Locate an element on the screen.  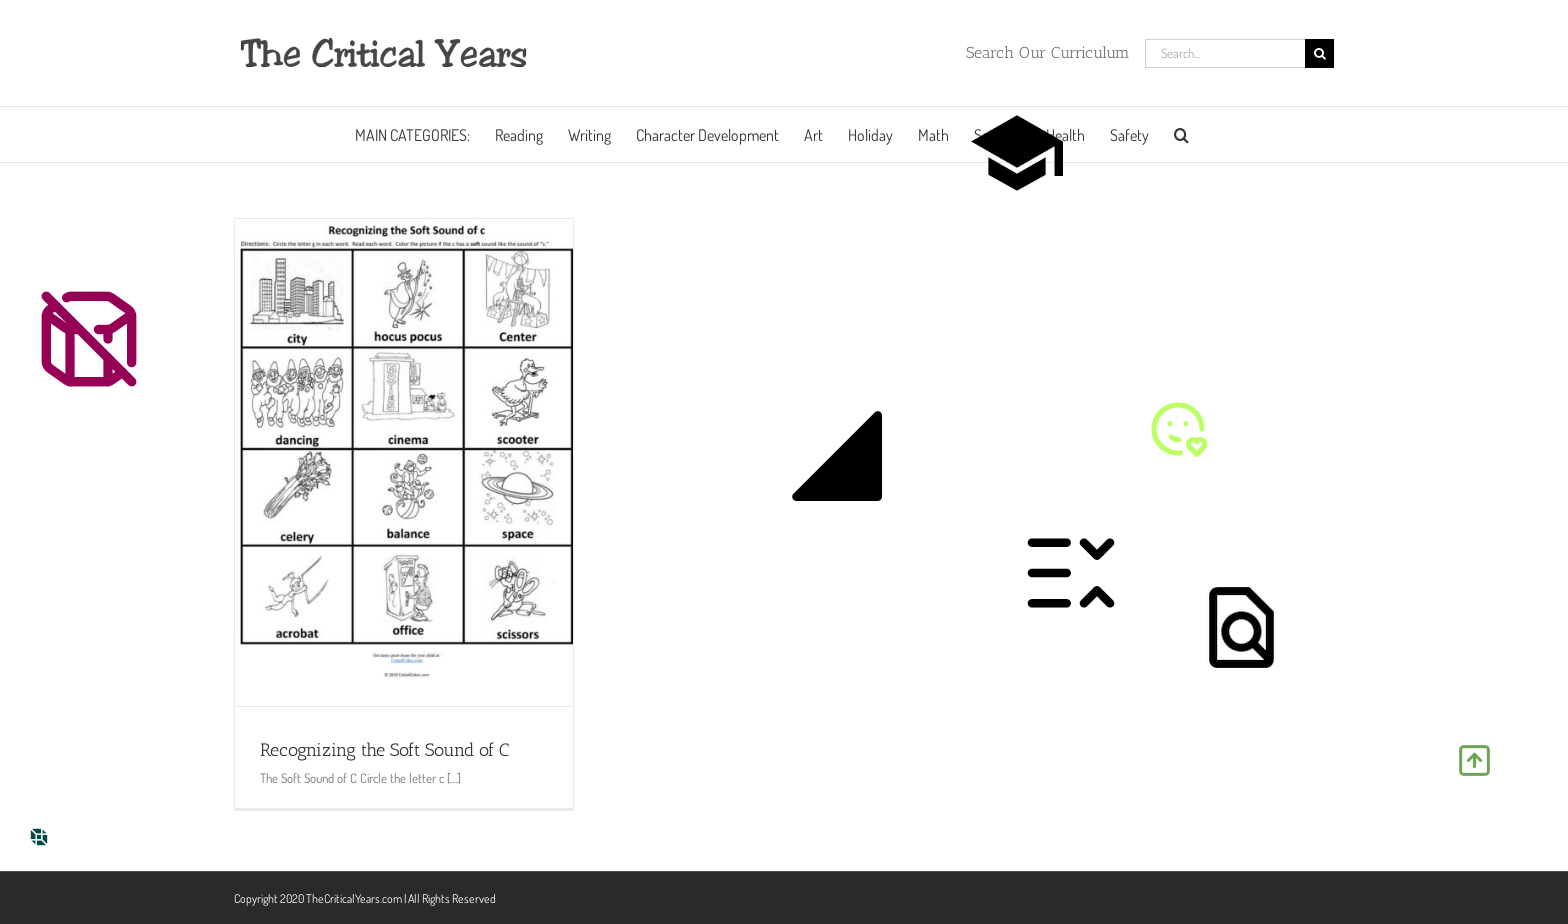
react with love or affection is located at coordinates (1178, 429).